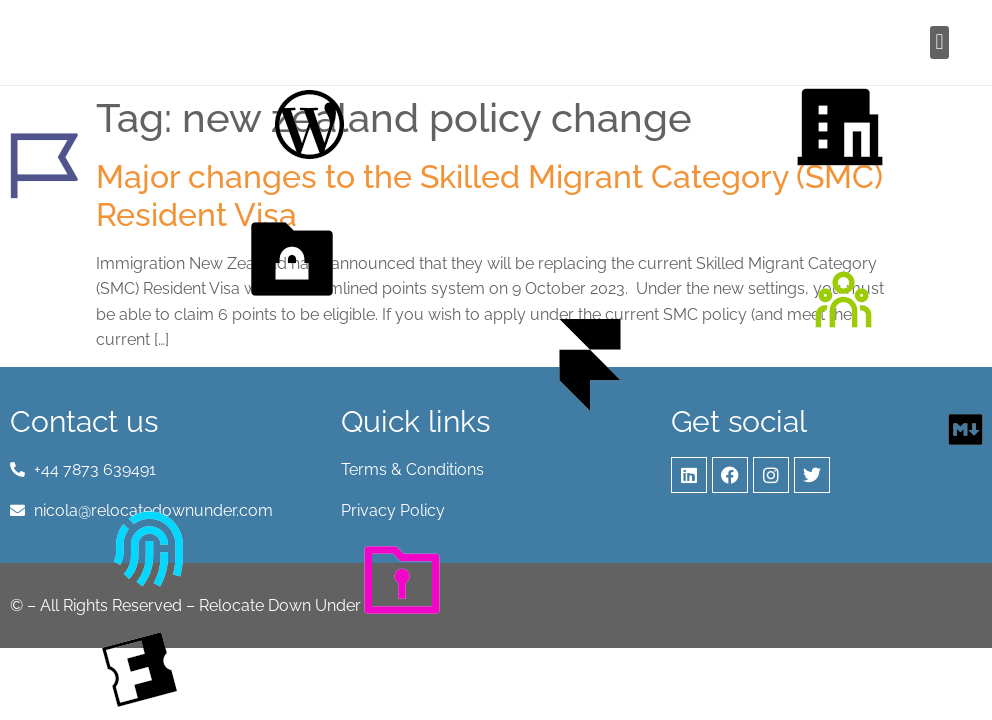 This screenshot has height=720, width=992. What do you see at coordinates (309, 124) in the screenshot?
I see `open wordpress dashboard` at bounding box center [309, 124].